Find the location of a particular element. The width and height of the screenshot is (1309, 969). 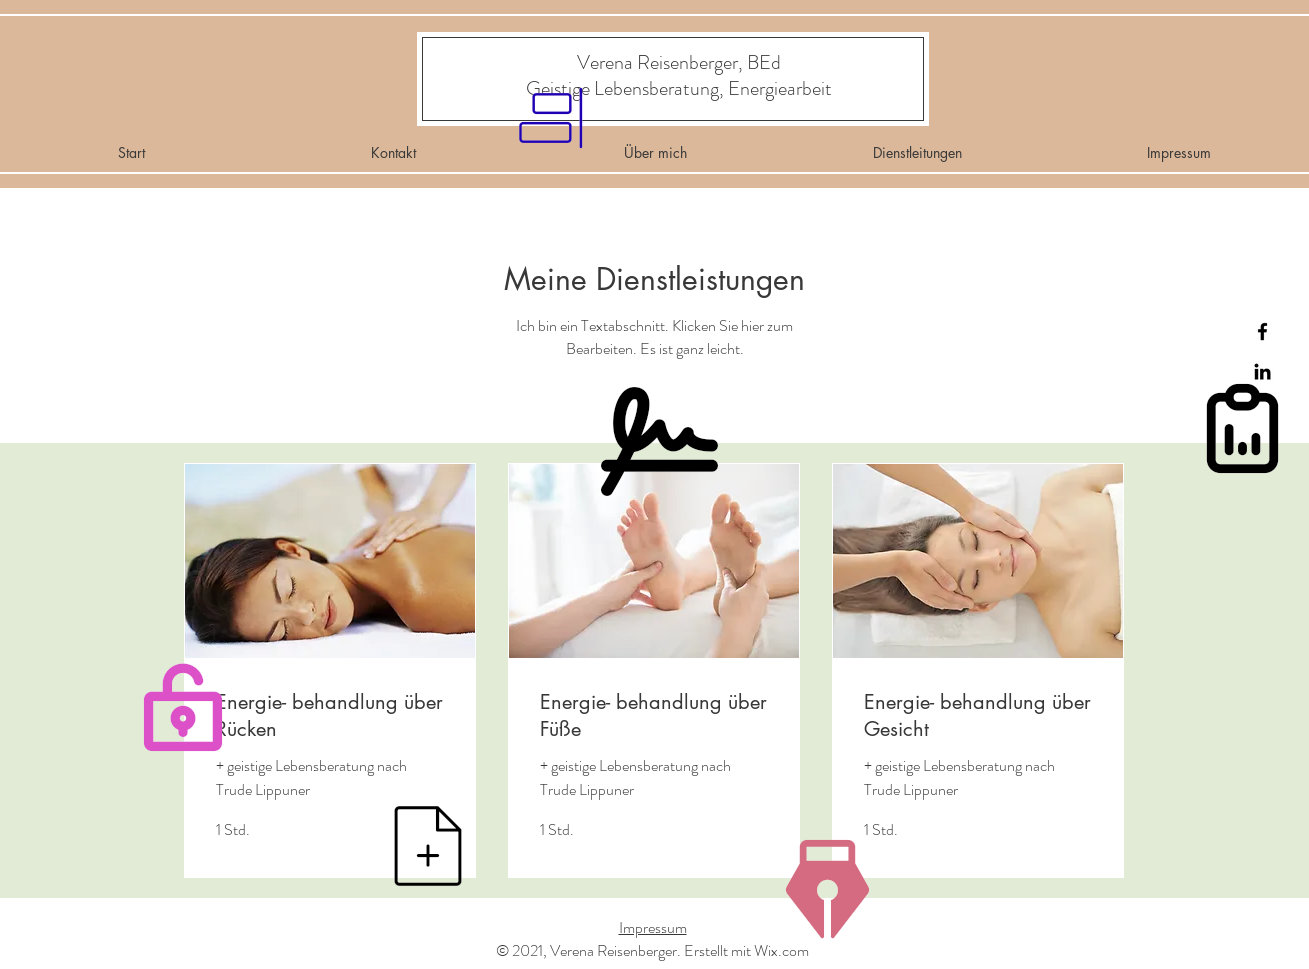

unlock with key authentication is located at coordinates (183, 712).